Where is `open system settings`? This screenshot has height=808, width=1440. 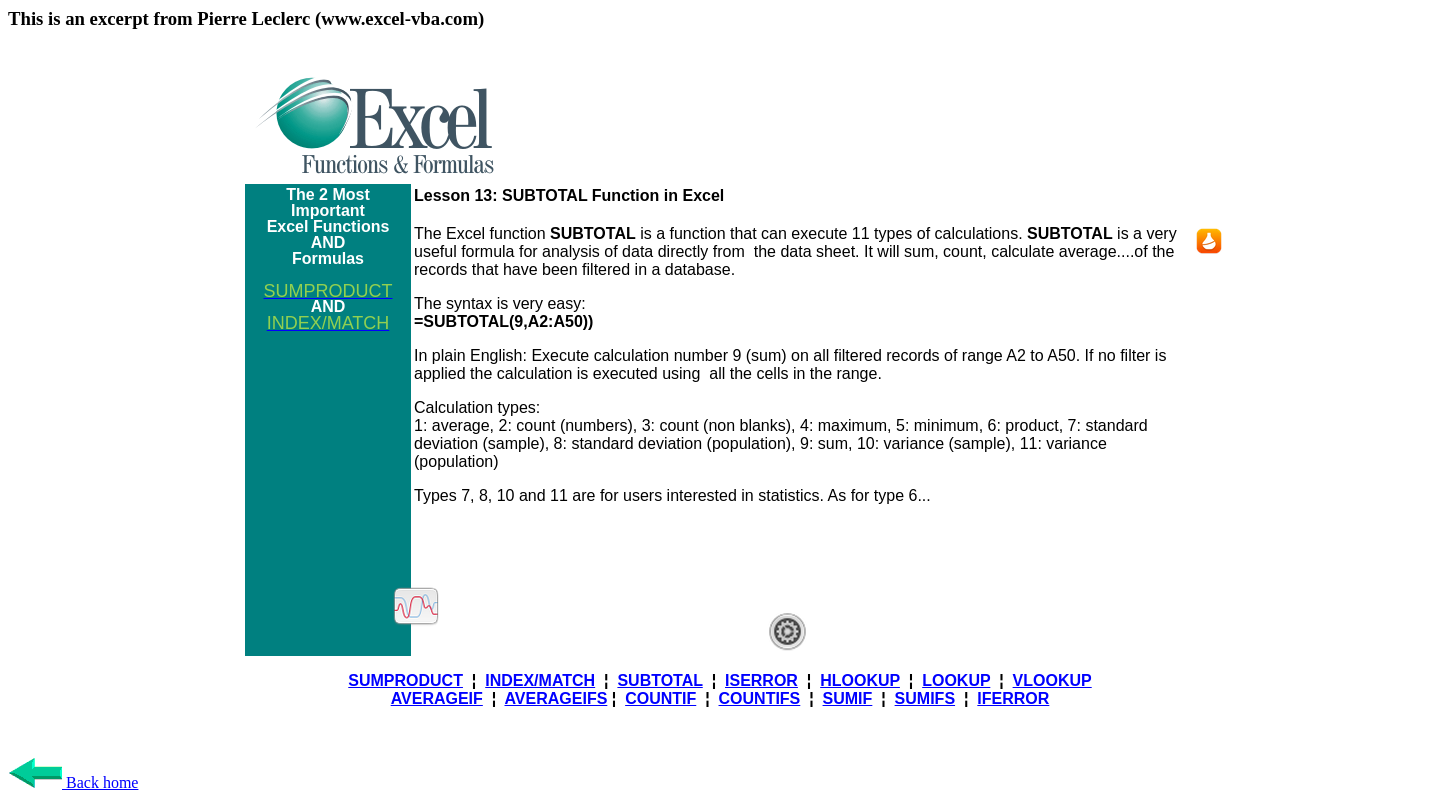 open system settings is located at coordinates (787, 631).